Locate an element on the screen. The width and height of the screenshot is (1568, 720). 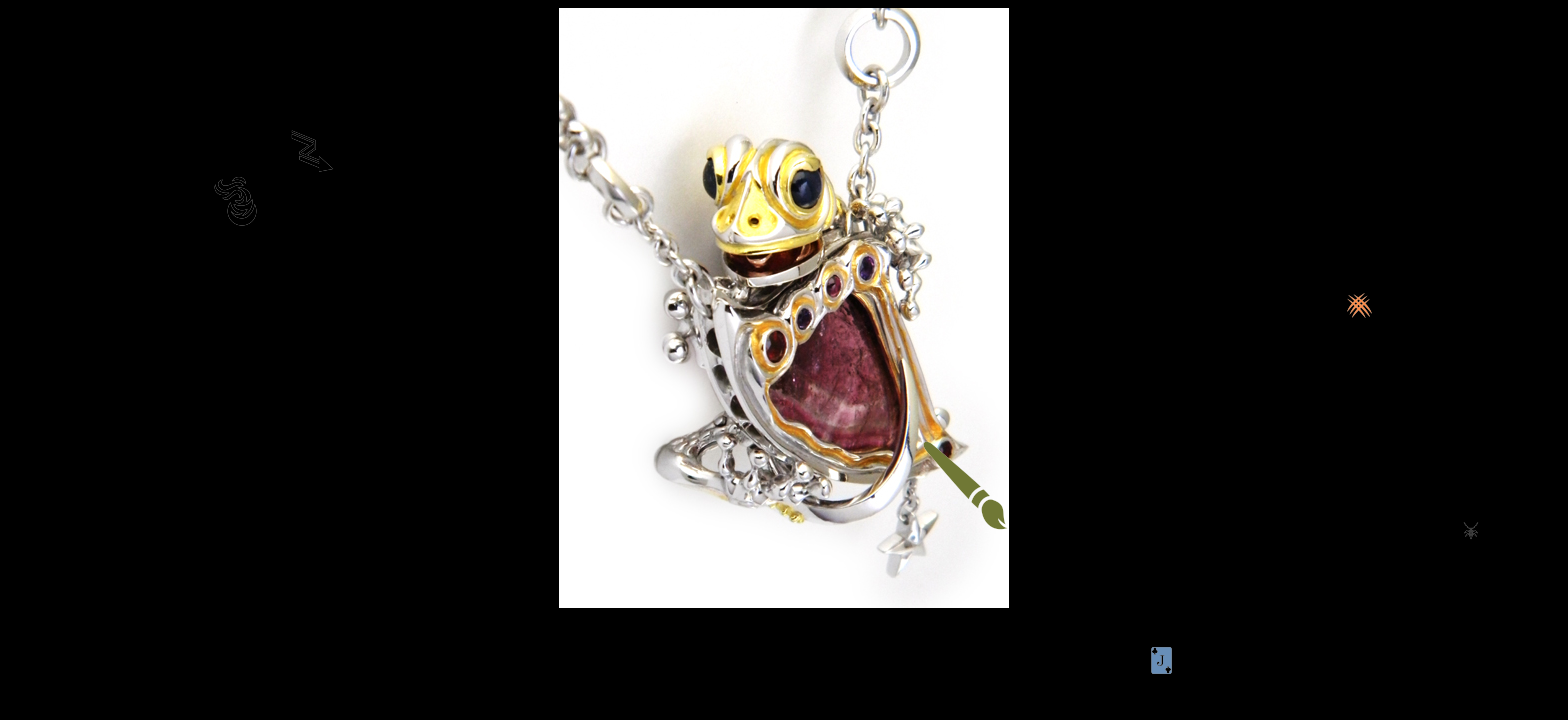
attack or slash action in a game is located at coordinates (1359, 305).